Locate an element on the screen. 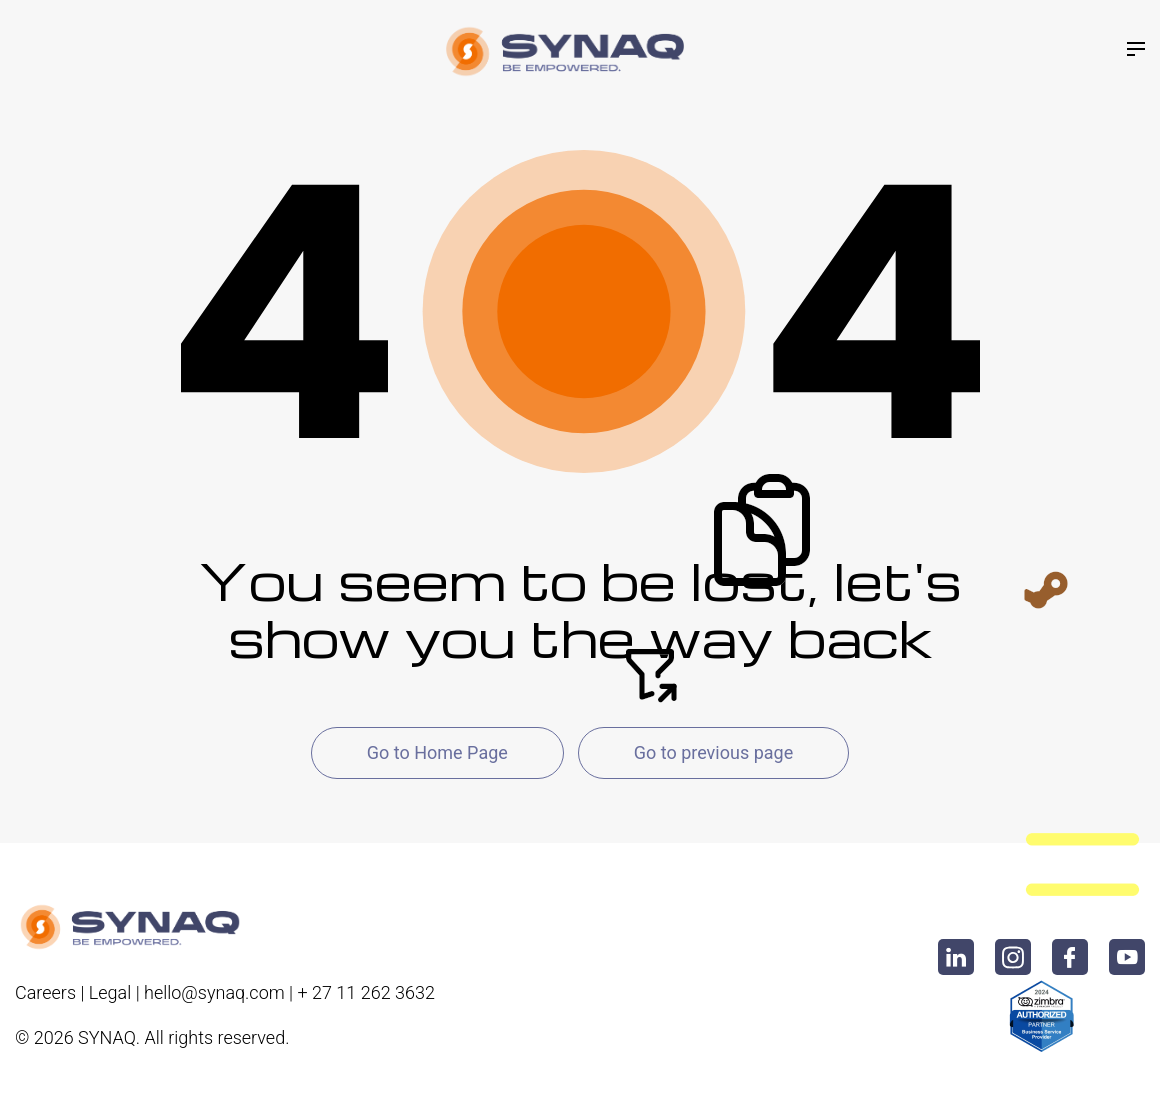 Image resolution: width=1160 pixels, height=1108 pixels. open navigation menu is located at coordinates (1082, 864).